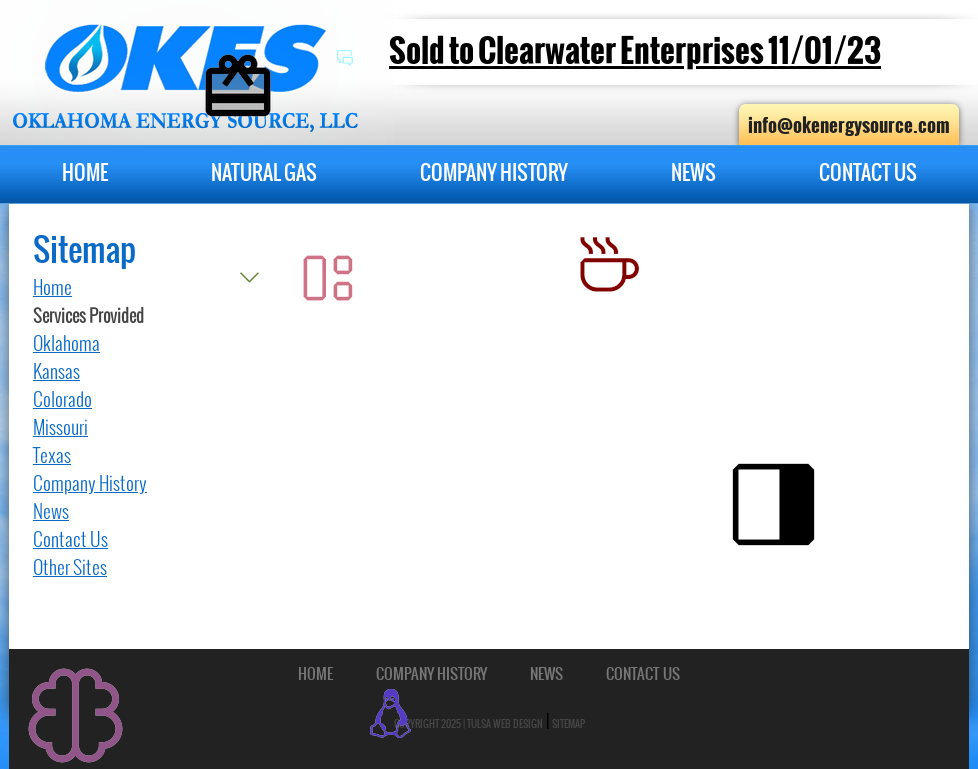 The width and height of the screenshot is (978, 769). Describe the element at coordinates (75, 715) in the screenshot. I see `indicates AI or system is processing a request` at that location.